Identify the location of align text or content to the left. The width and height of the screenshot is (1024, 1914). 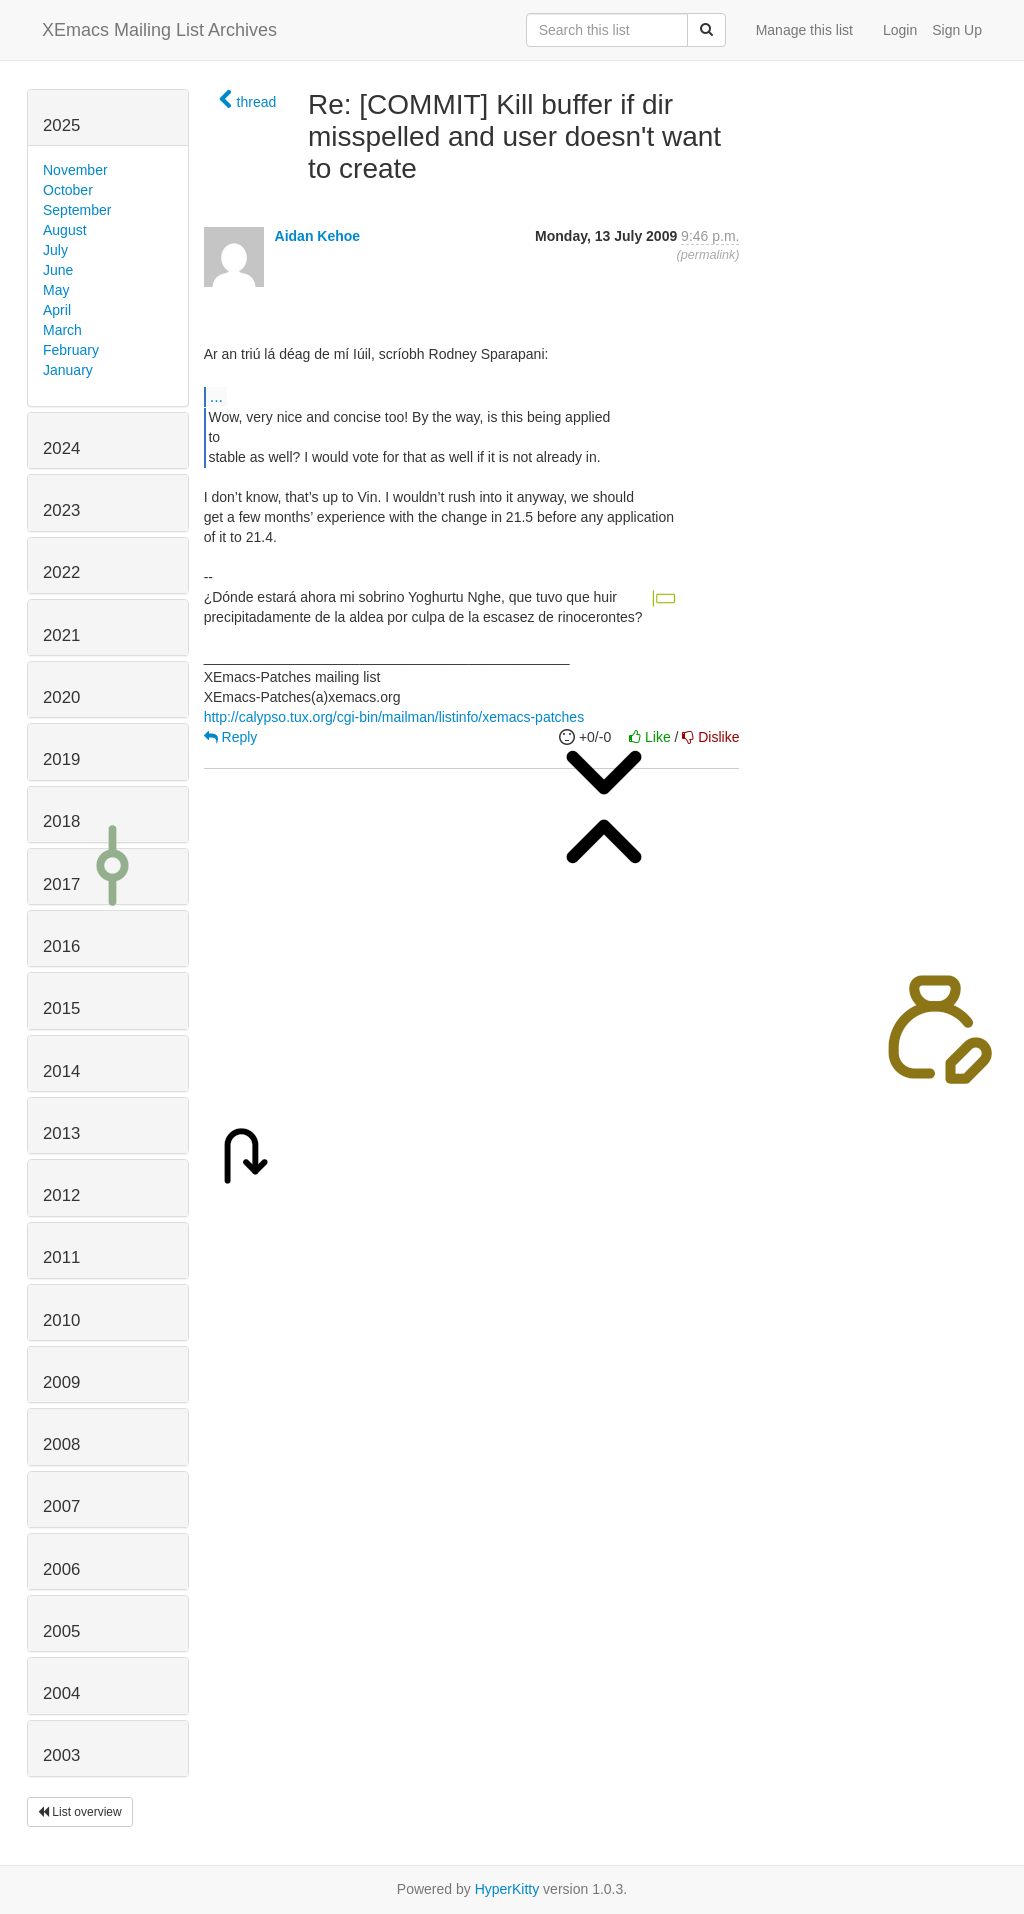
(663, 598).